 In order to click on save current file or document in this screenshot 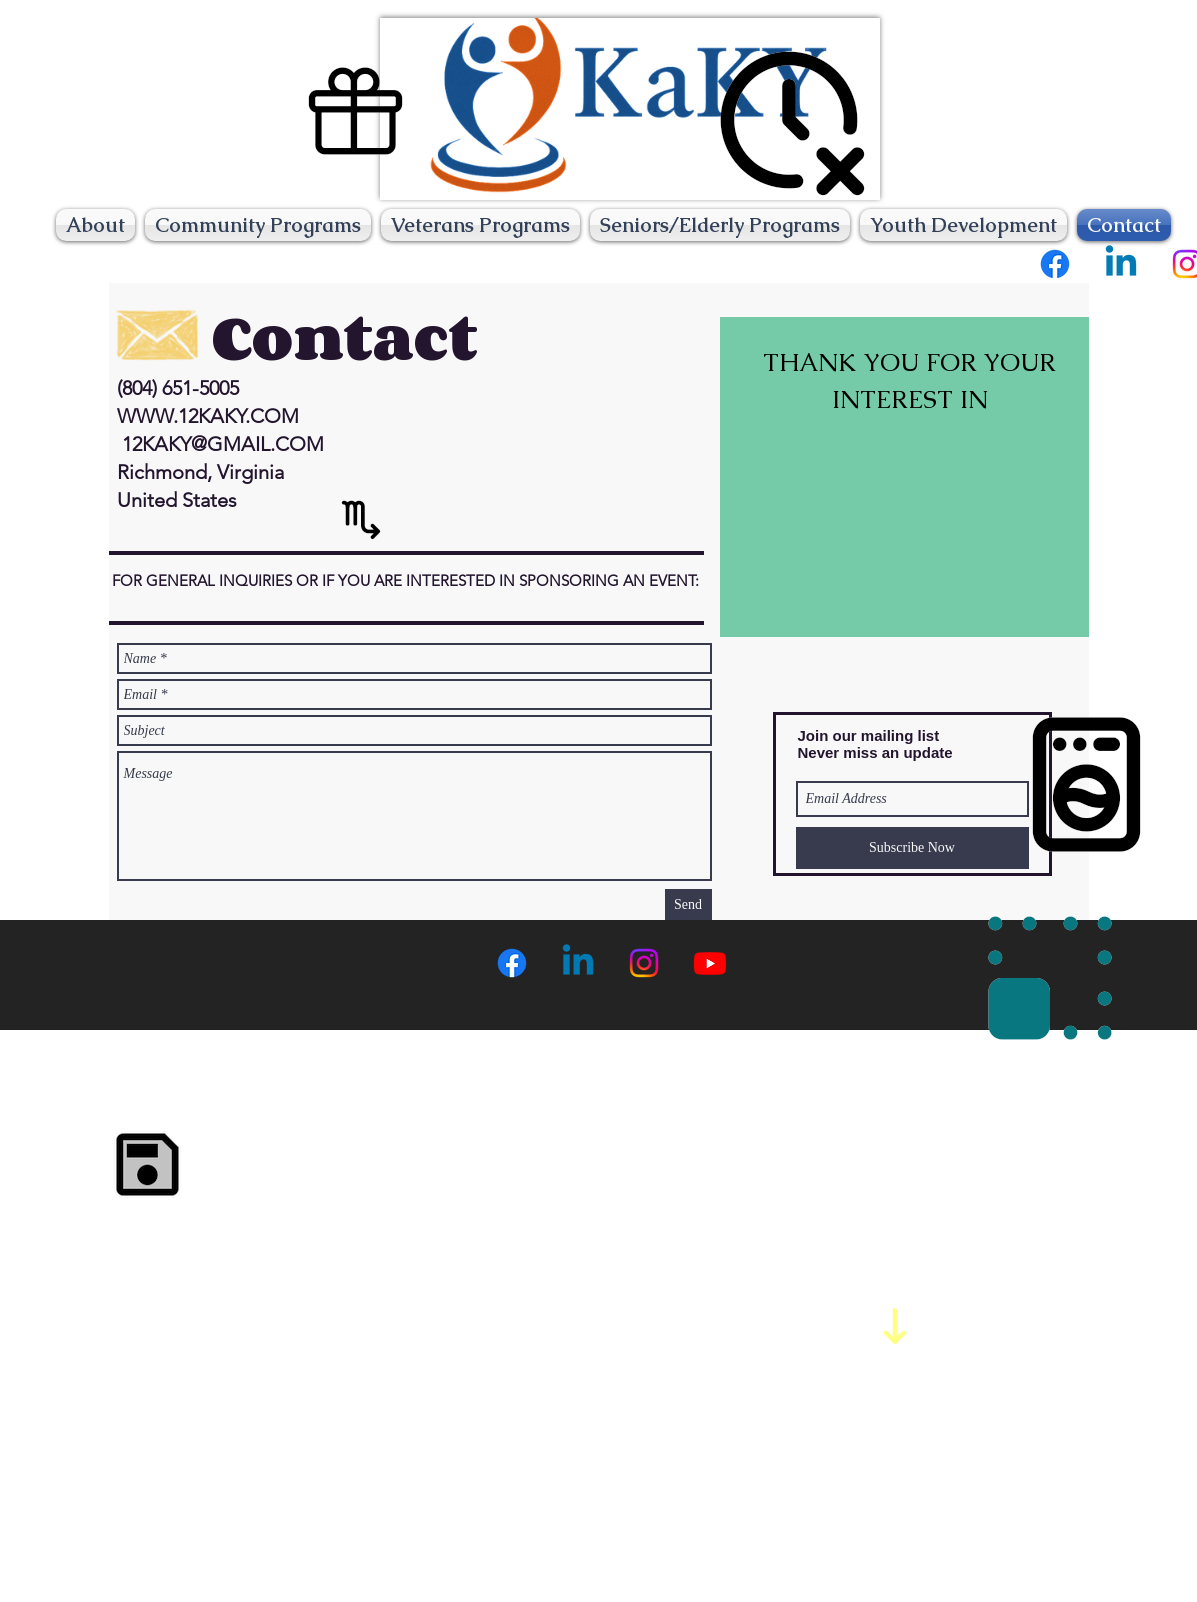, I will do `click(147, 1164)`.